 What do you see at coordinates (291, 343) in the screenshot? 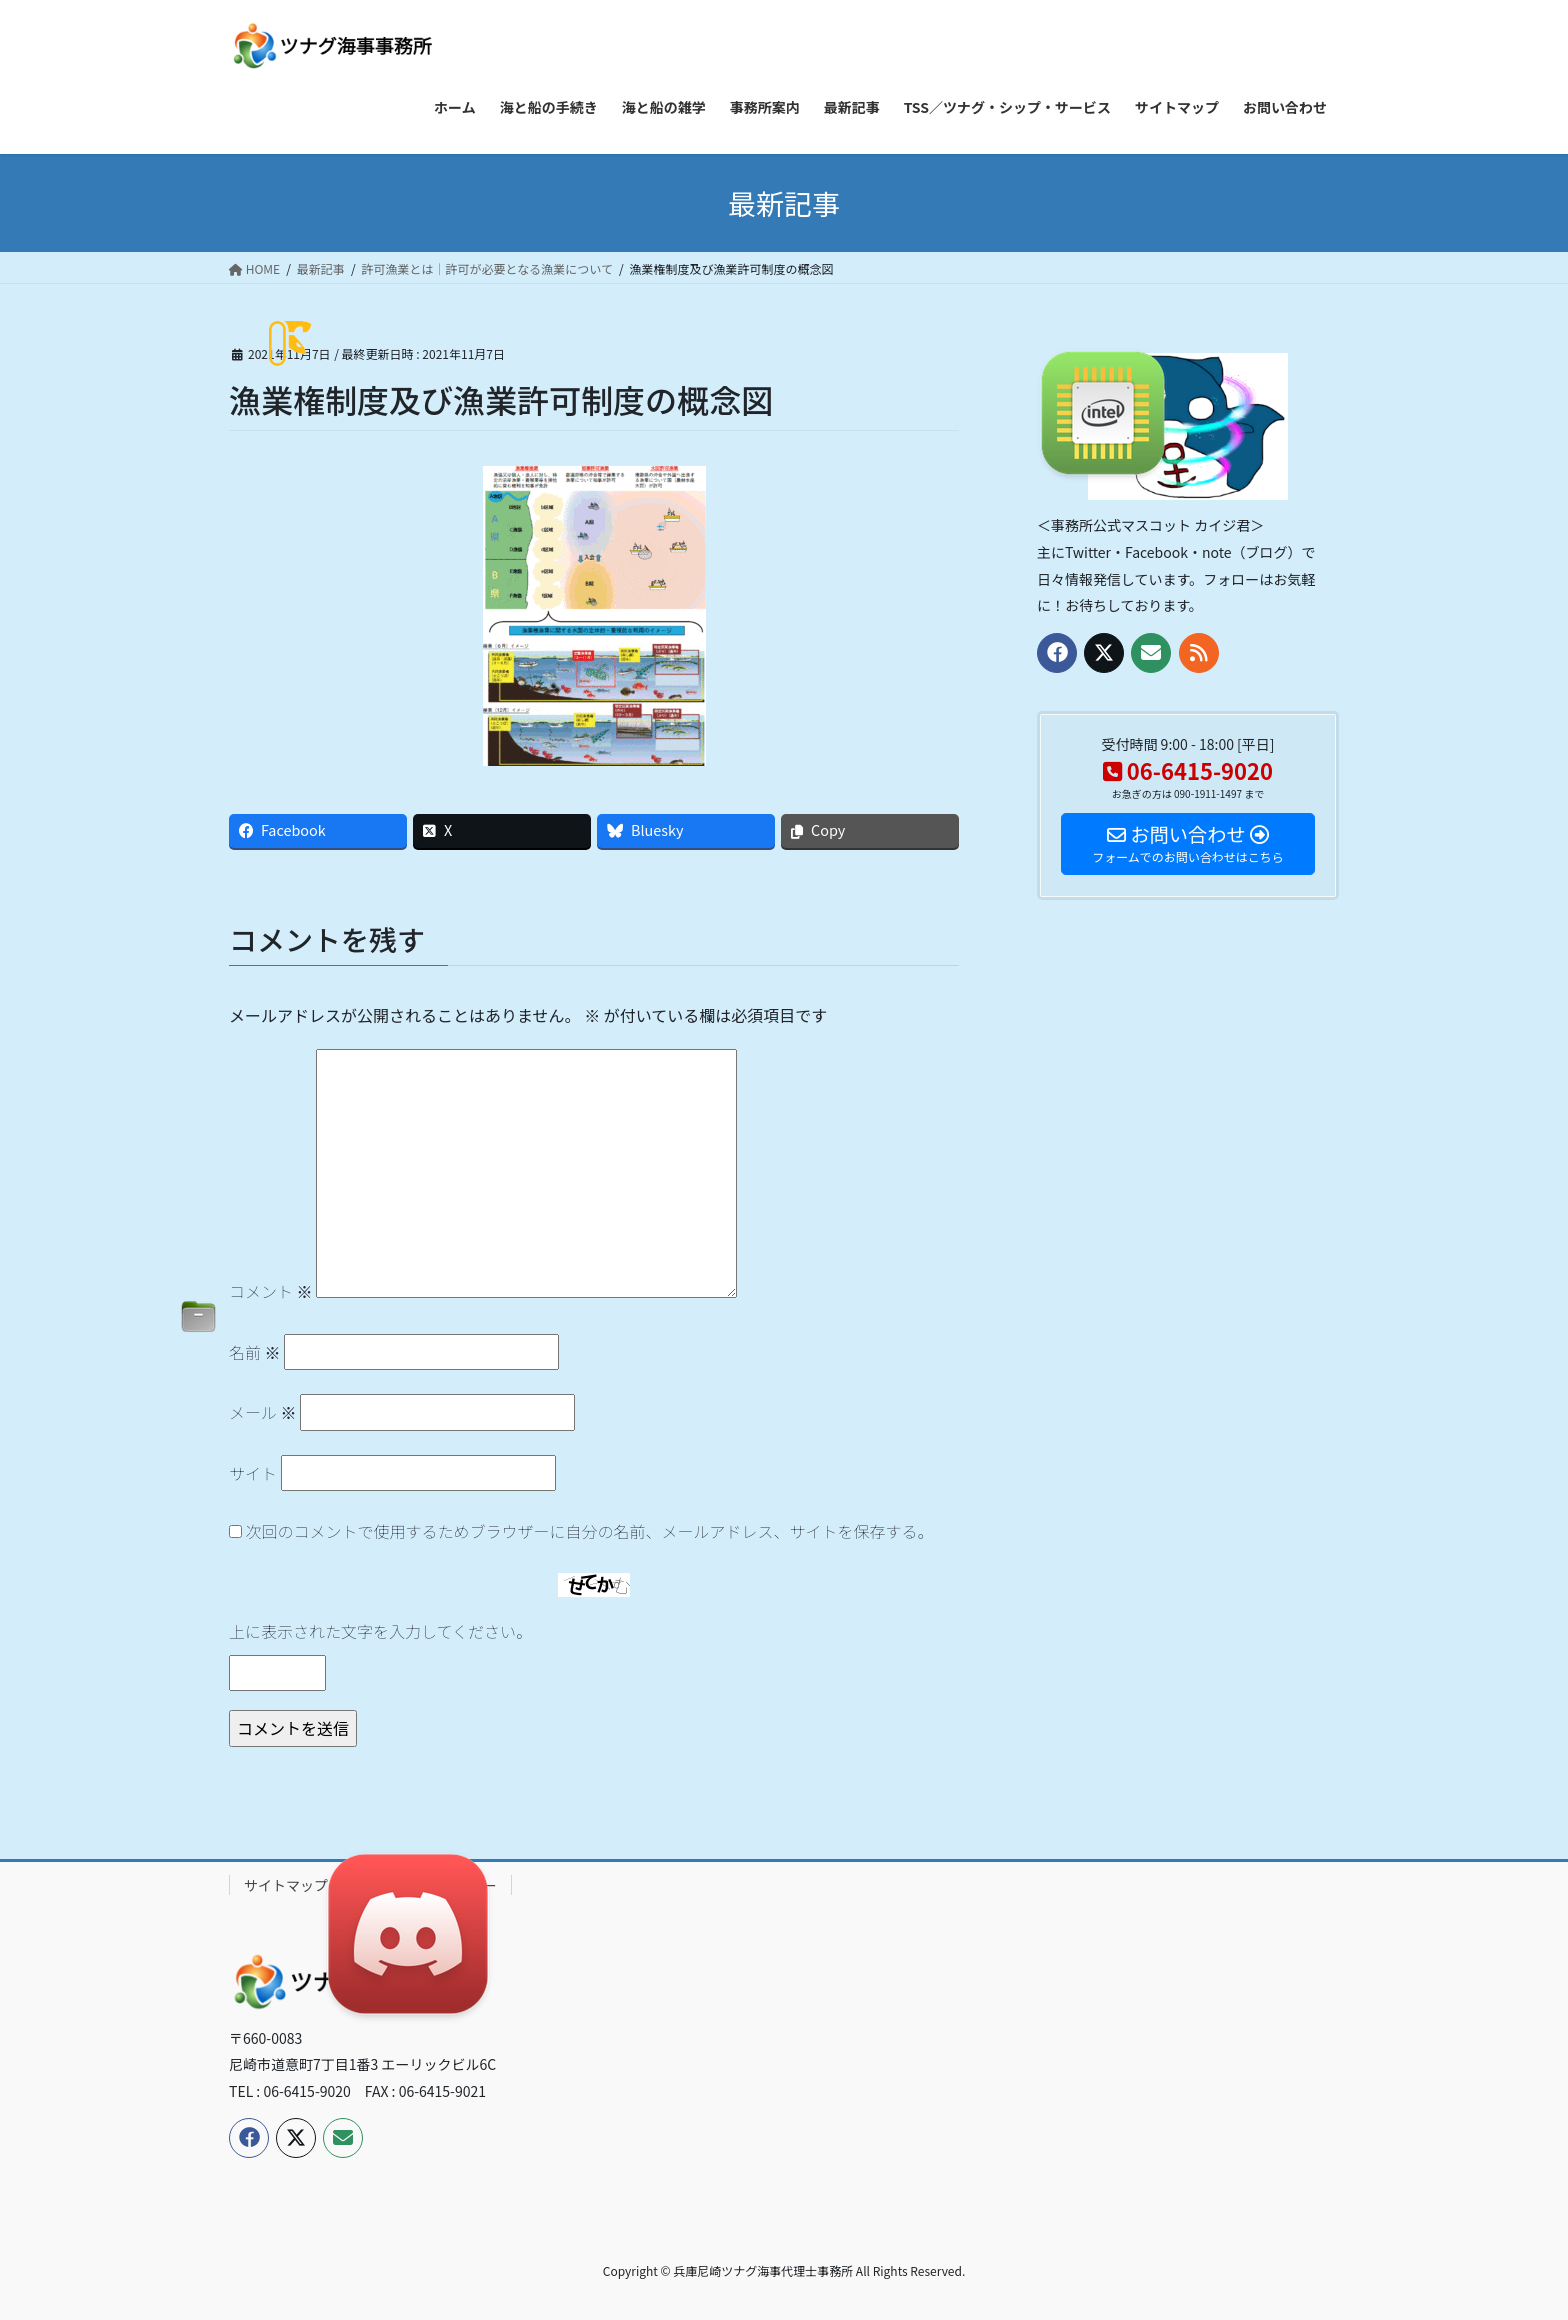
I see `access system utilities and tools` at bounding box center [291, 343].